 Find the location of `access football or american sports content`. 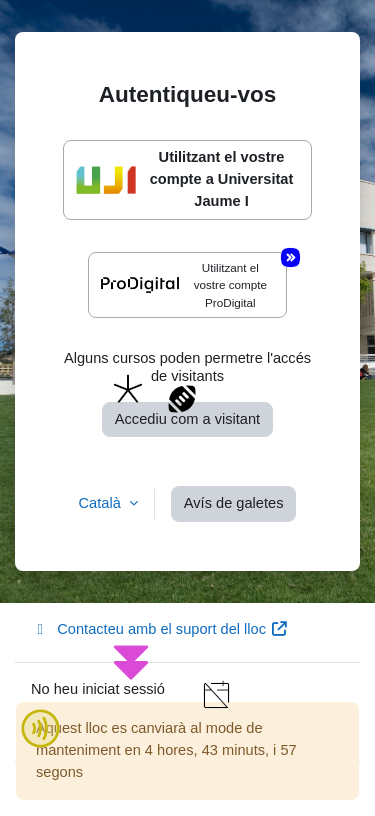

access football or american sports content is located at coordinates (182, 399).